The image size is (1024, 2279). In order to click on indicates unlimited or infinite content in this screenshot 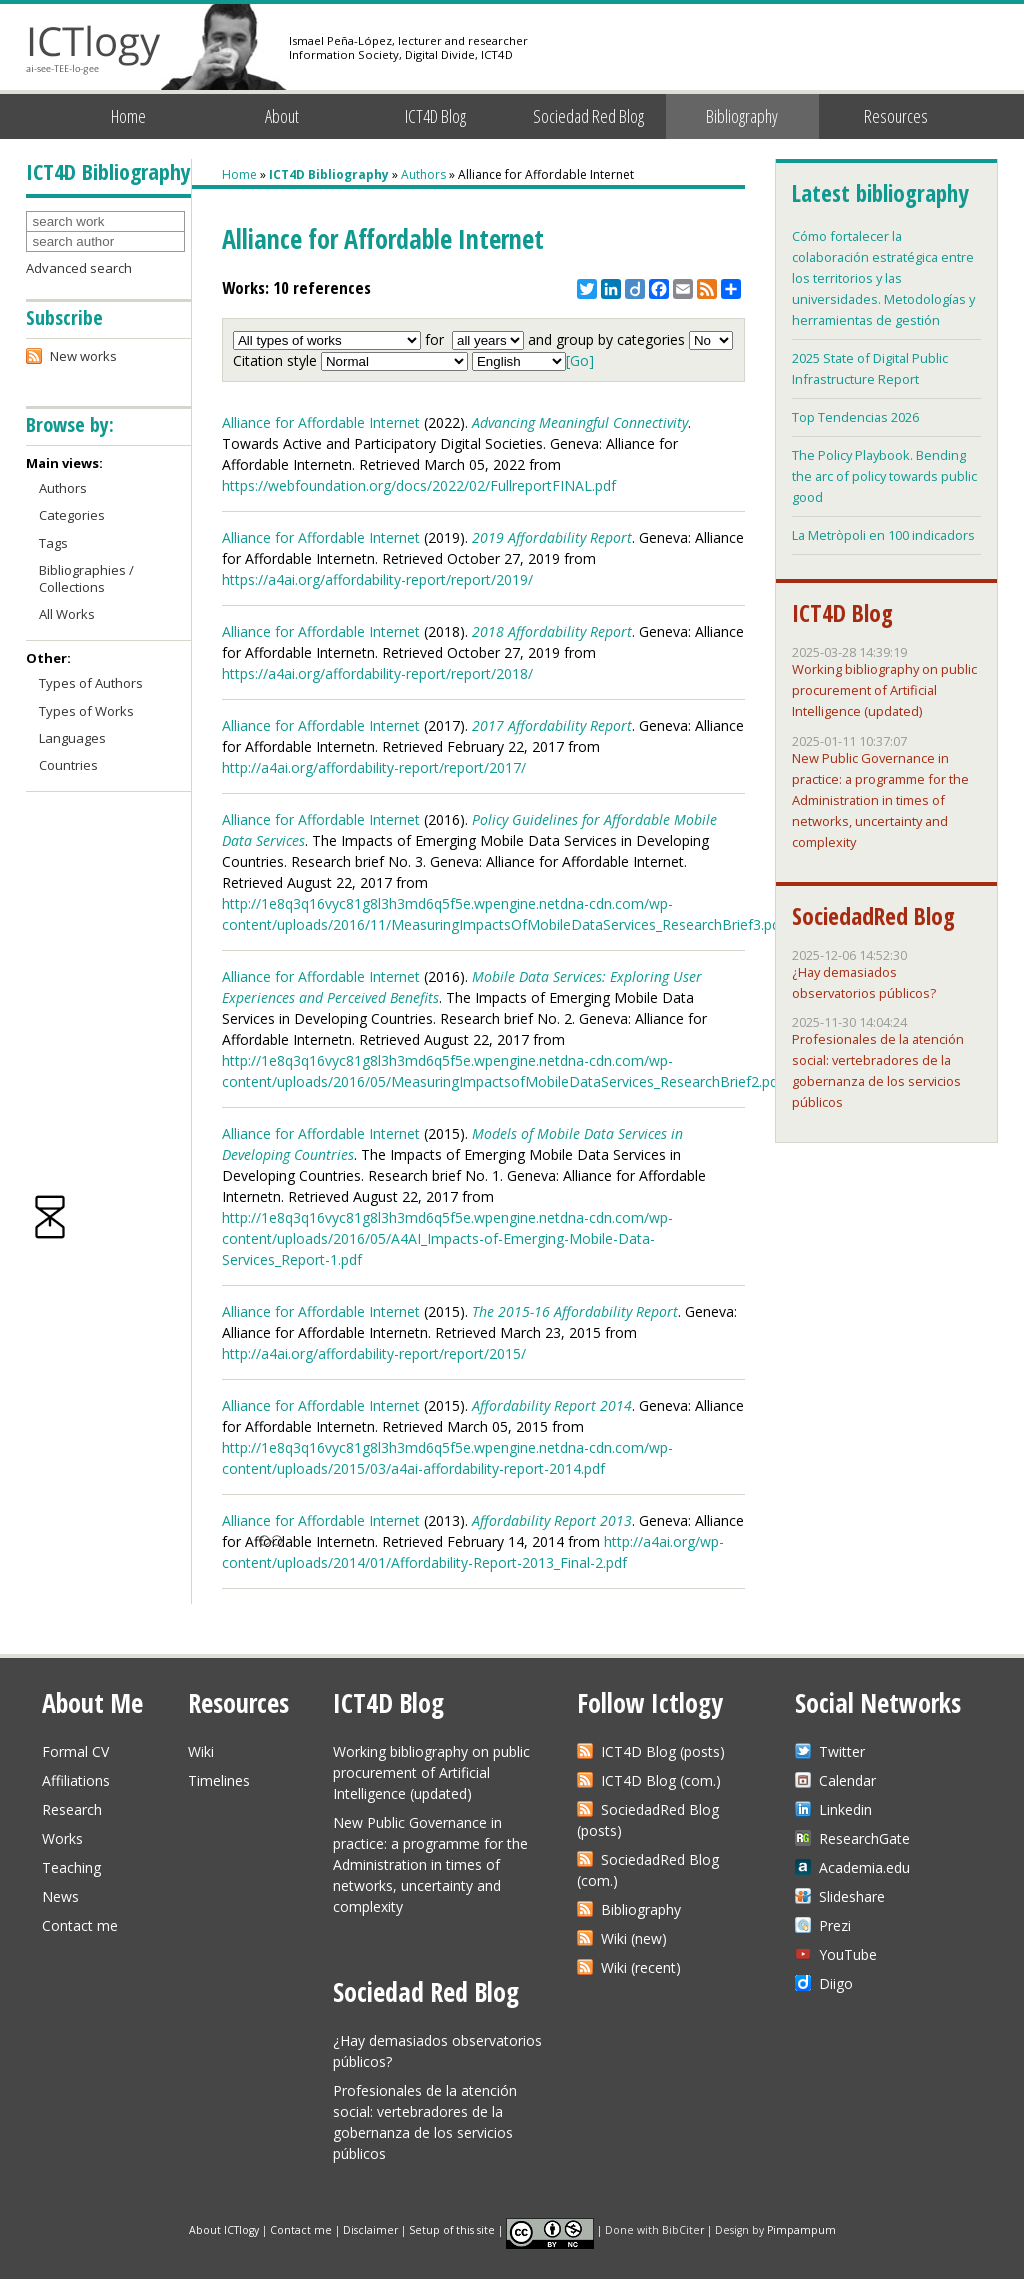, I will do `click(270, 1540)`.